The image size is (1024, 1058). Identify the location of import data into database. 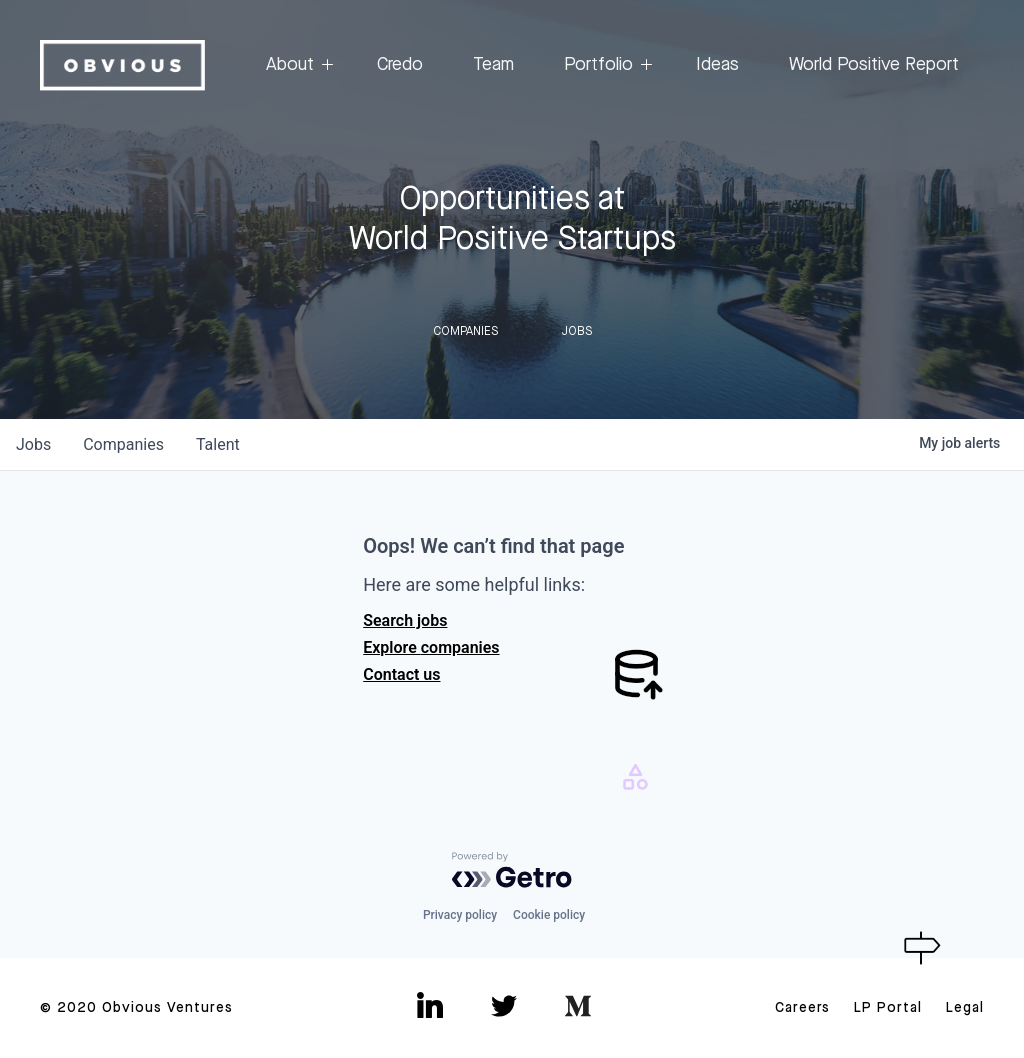
(636, 673).